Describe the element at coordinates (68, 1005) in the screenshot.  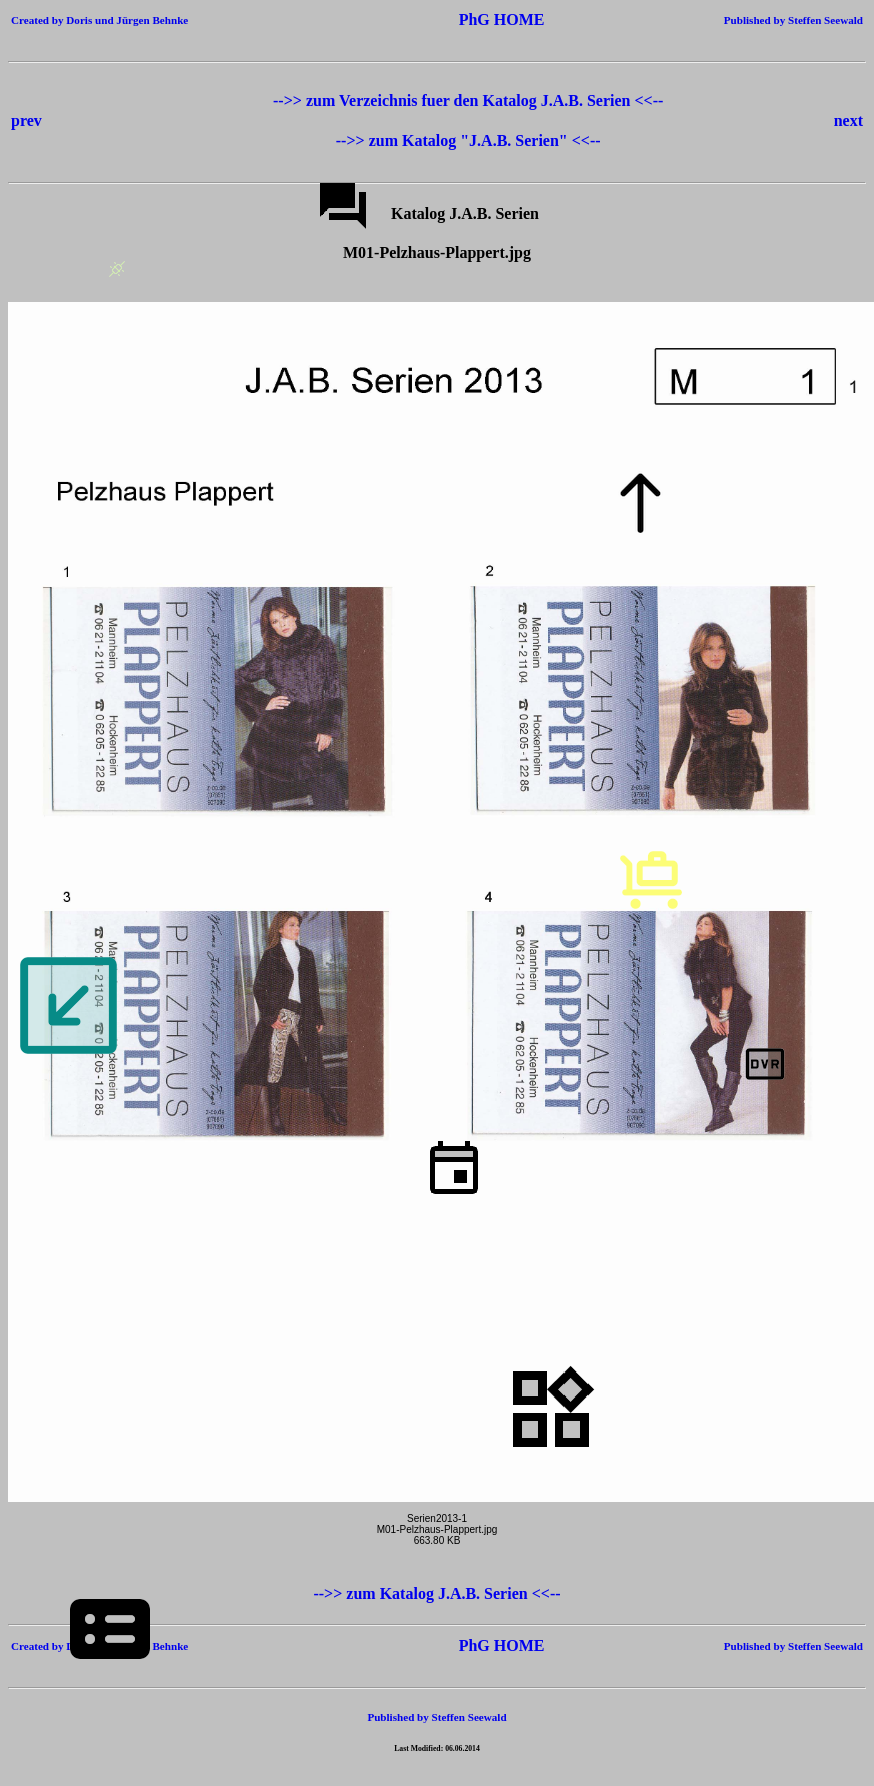
I see `move content to bottom-left corner` at that location.